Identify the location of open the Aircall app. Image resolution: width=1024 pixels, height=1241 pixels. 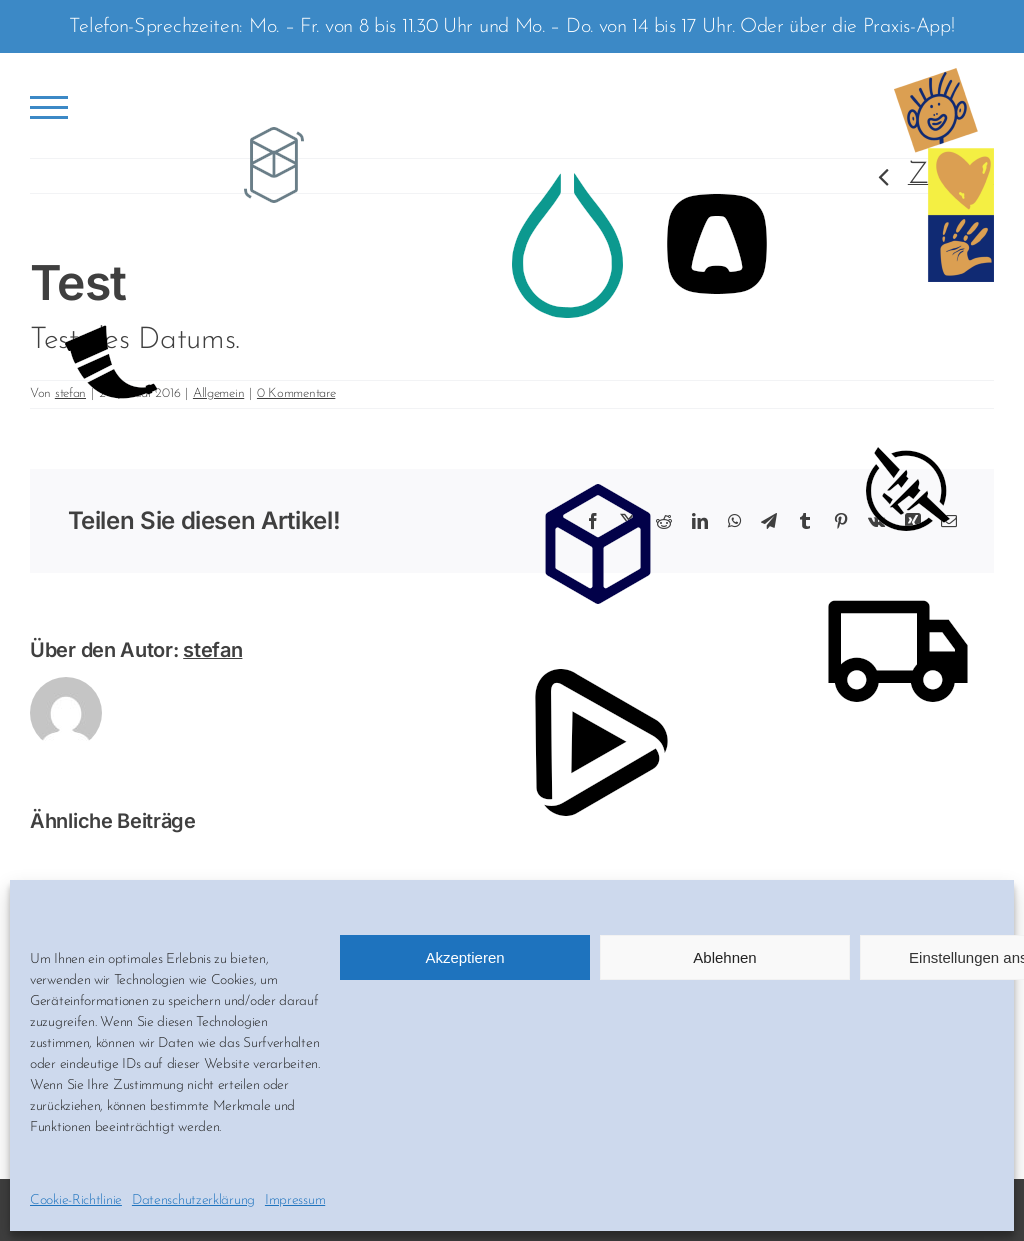
(717, 244).